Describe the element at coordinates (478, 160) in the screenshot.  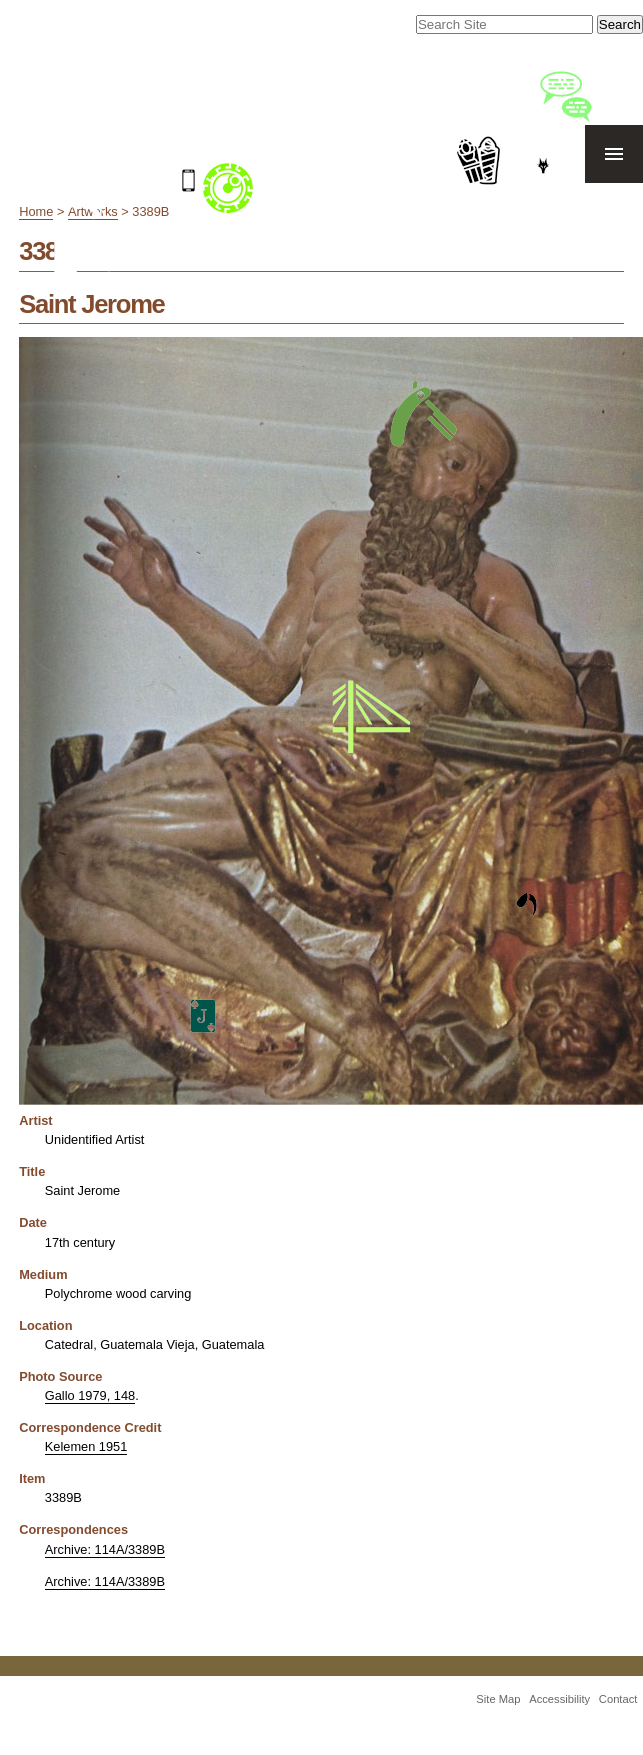
I see `view ancient Egyptian artifacts or exhibits` at that location.